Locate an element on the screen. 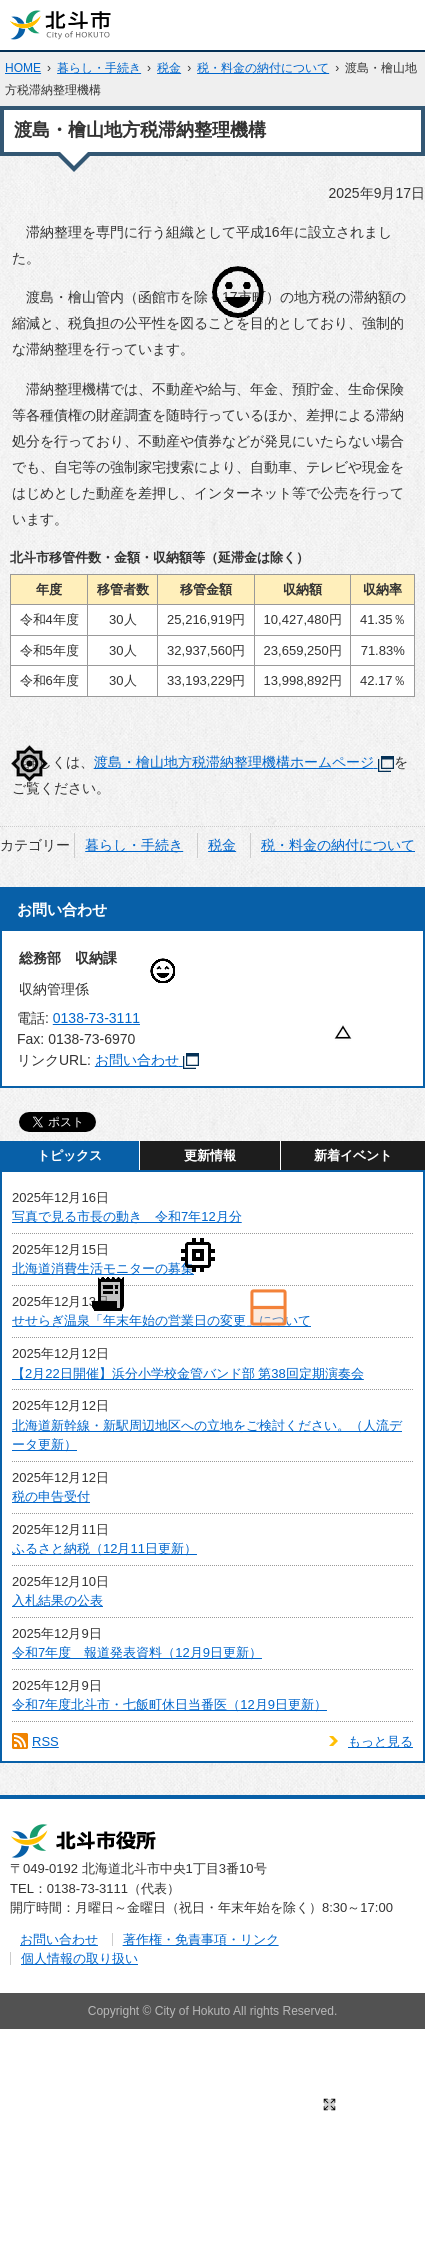 The width and height of the screenshot is (425, 2268). view change history or version log is located at coordinates (343, 1032).